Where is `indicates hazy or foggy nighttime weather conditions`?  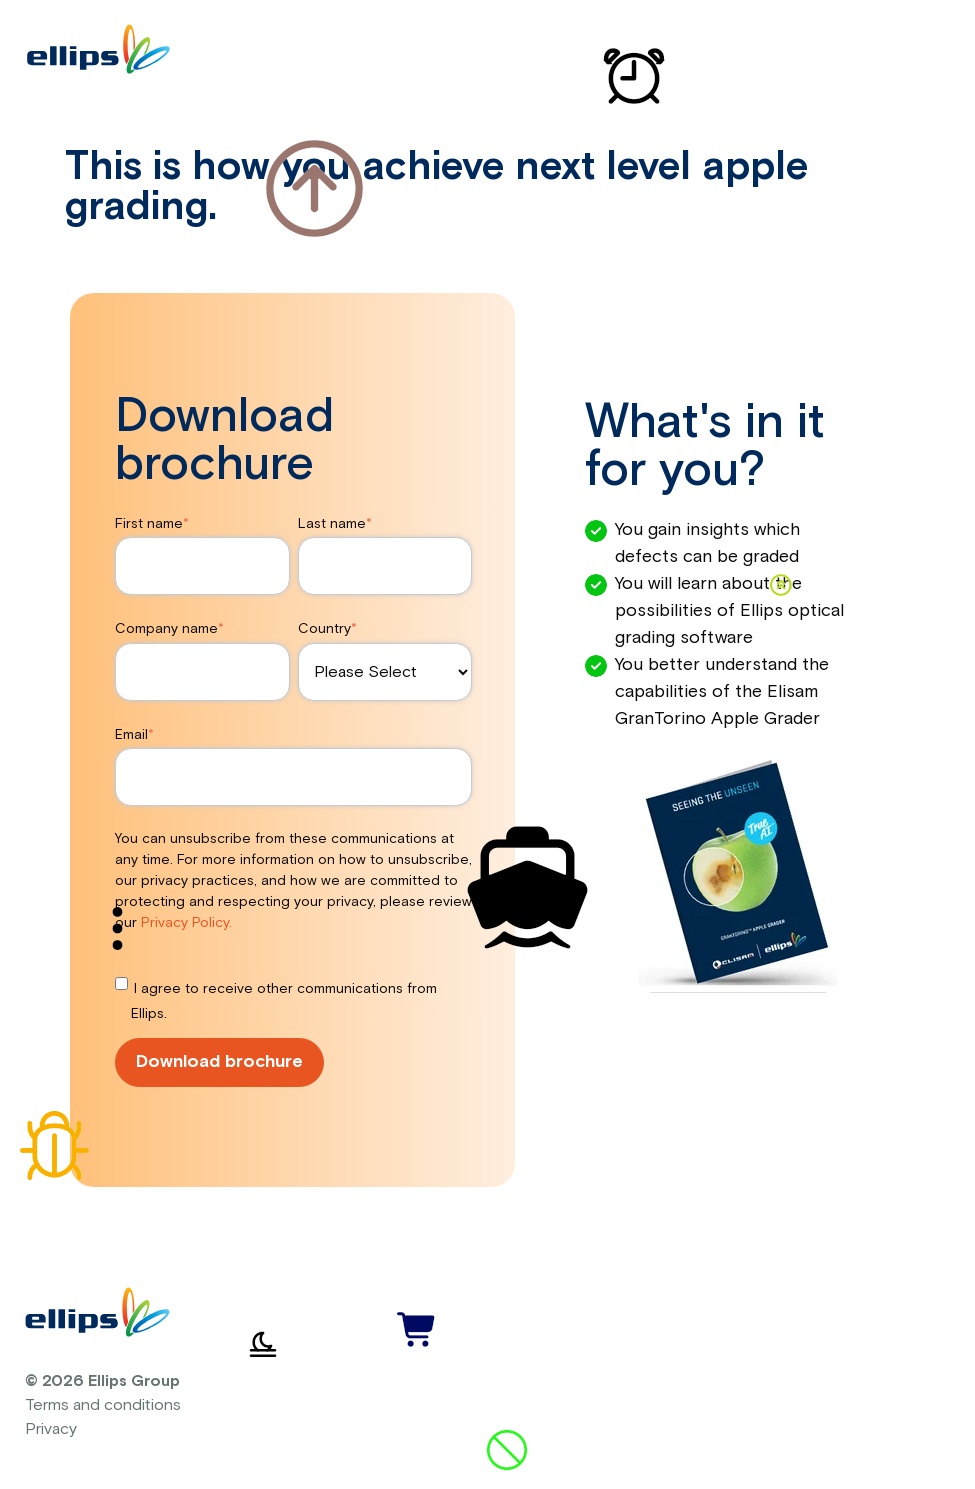
indicates hazy or foggy nighttime weather conditions is located at coordinates (263, 1345).